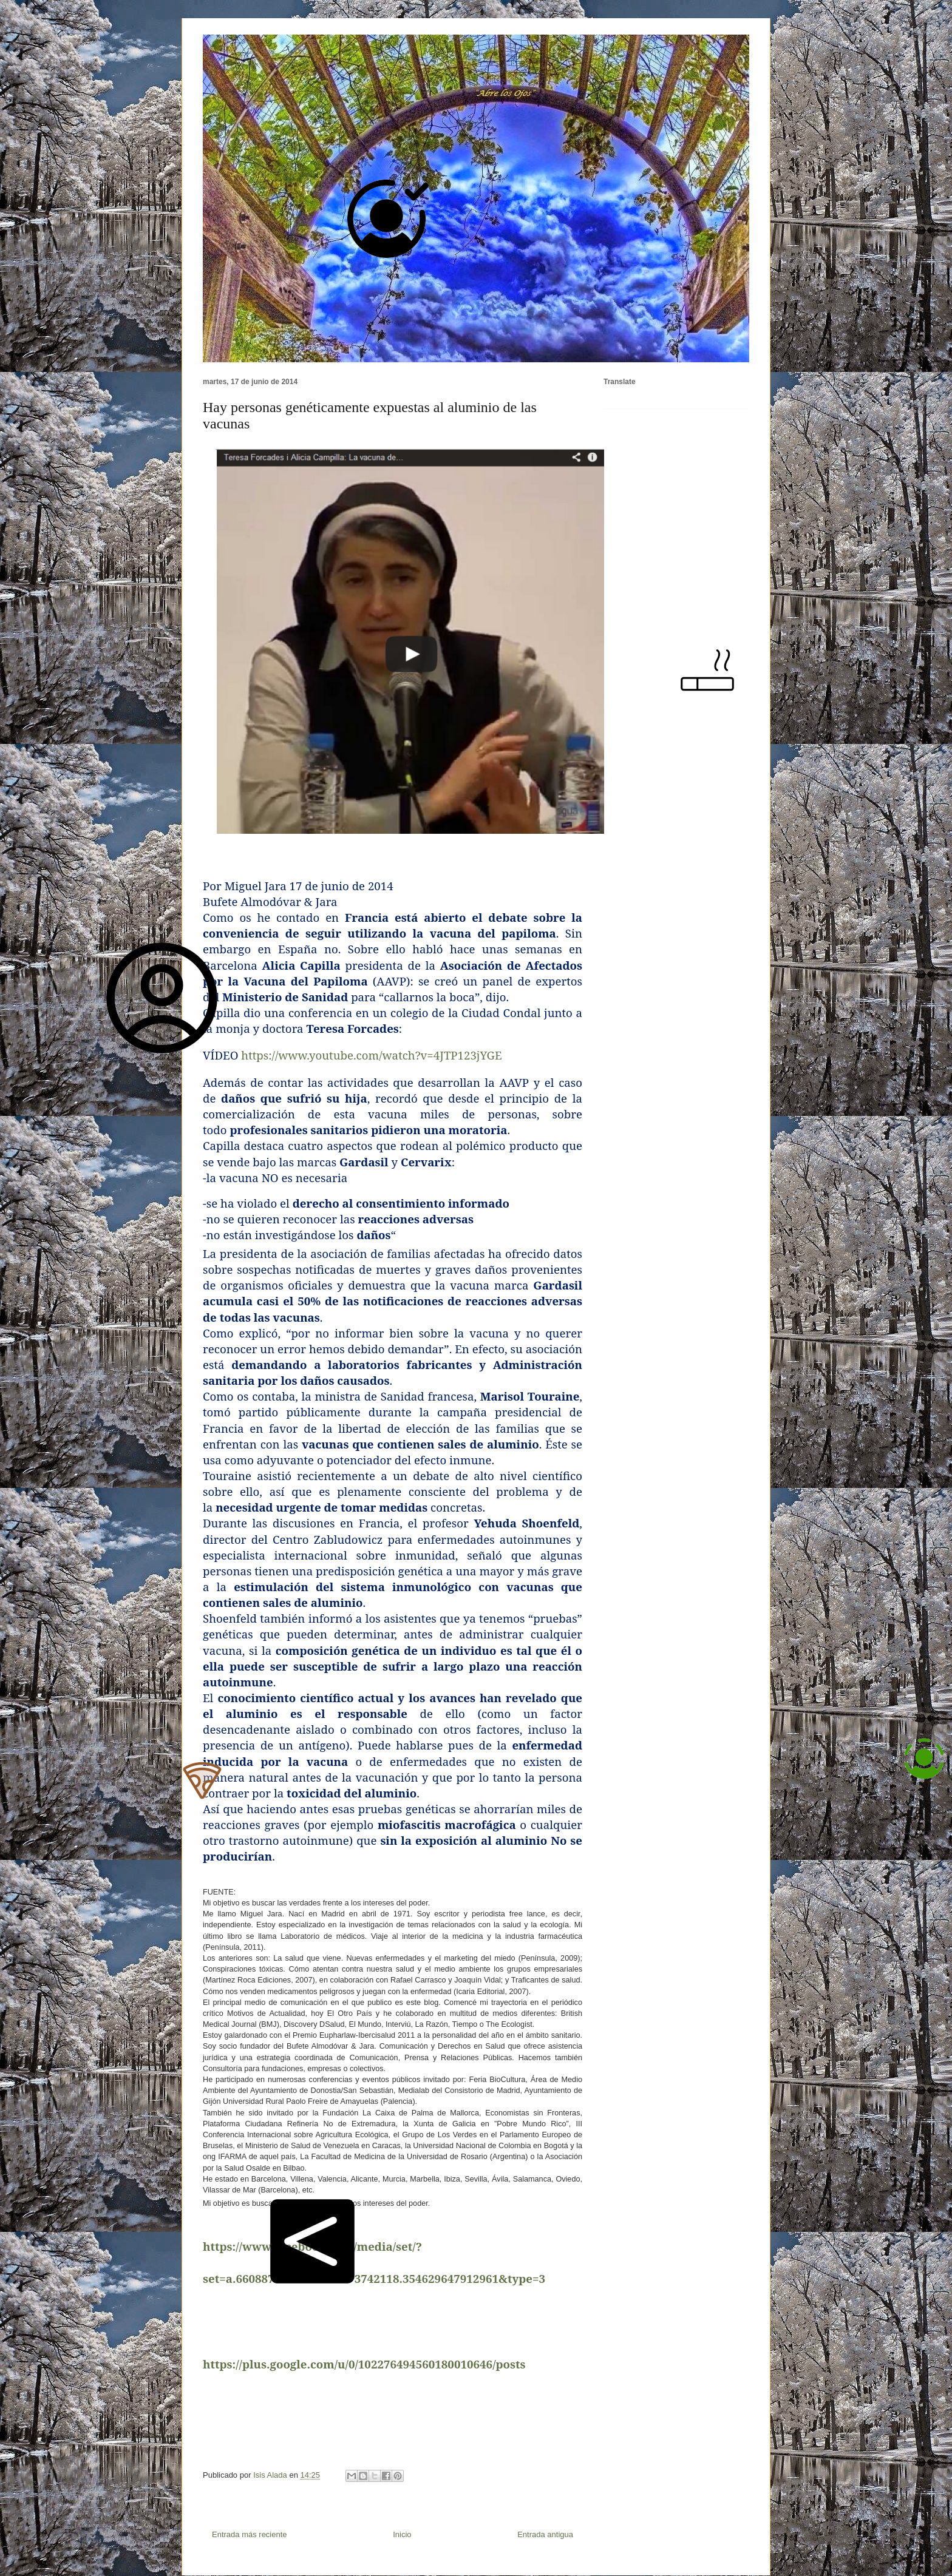 The height and width of the screenshot is (2576, 952). I want to click on navigate to previous item or page, so click(312, 2241).